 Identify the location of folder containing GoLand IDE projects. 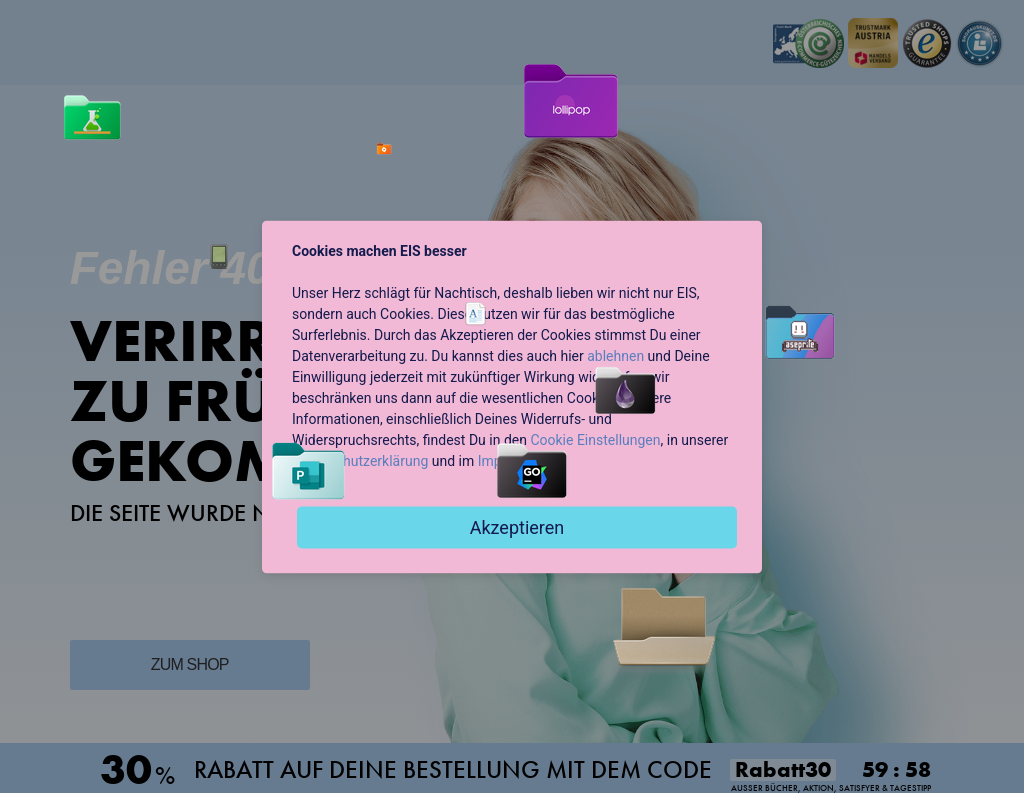
(531, 472).